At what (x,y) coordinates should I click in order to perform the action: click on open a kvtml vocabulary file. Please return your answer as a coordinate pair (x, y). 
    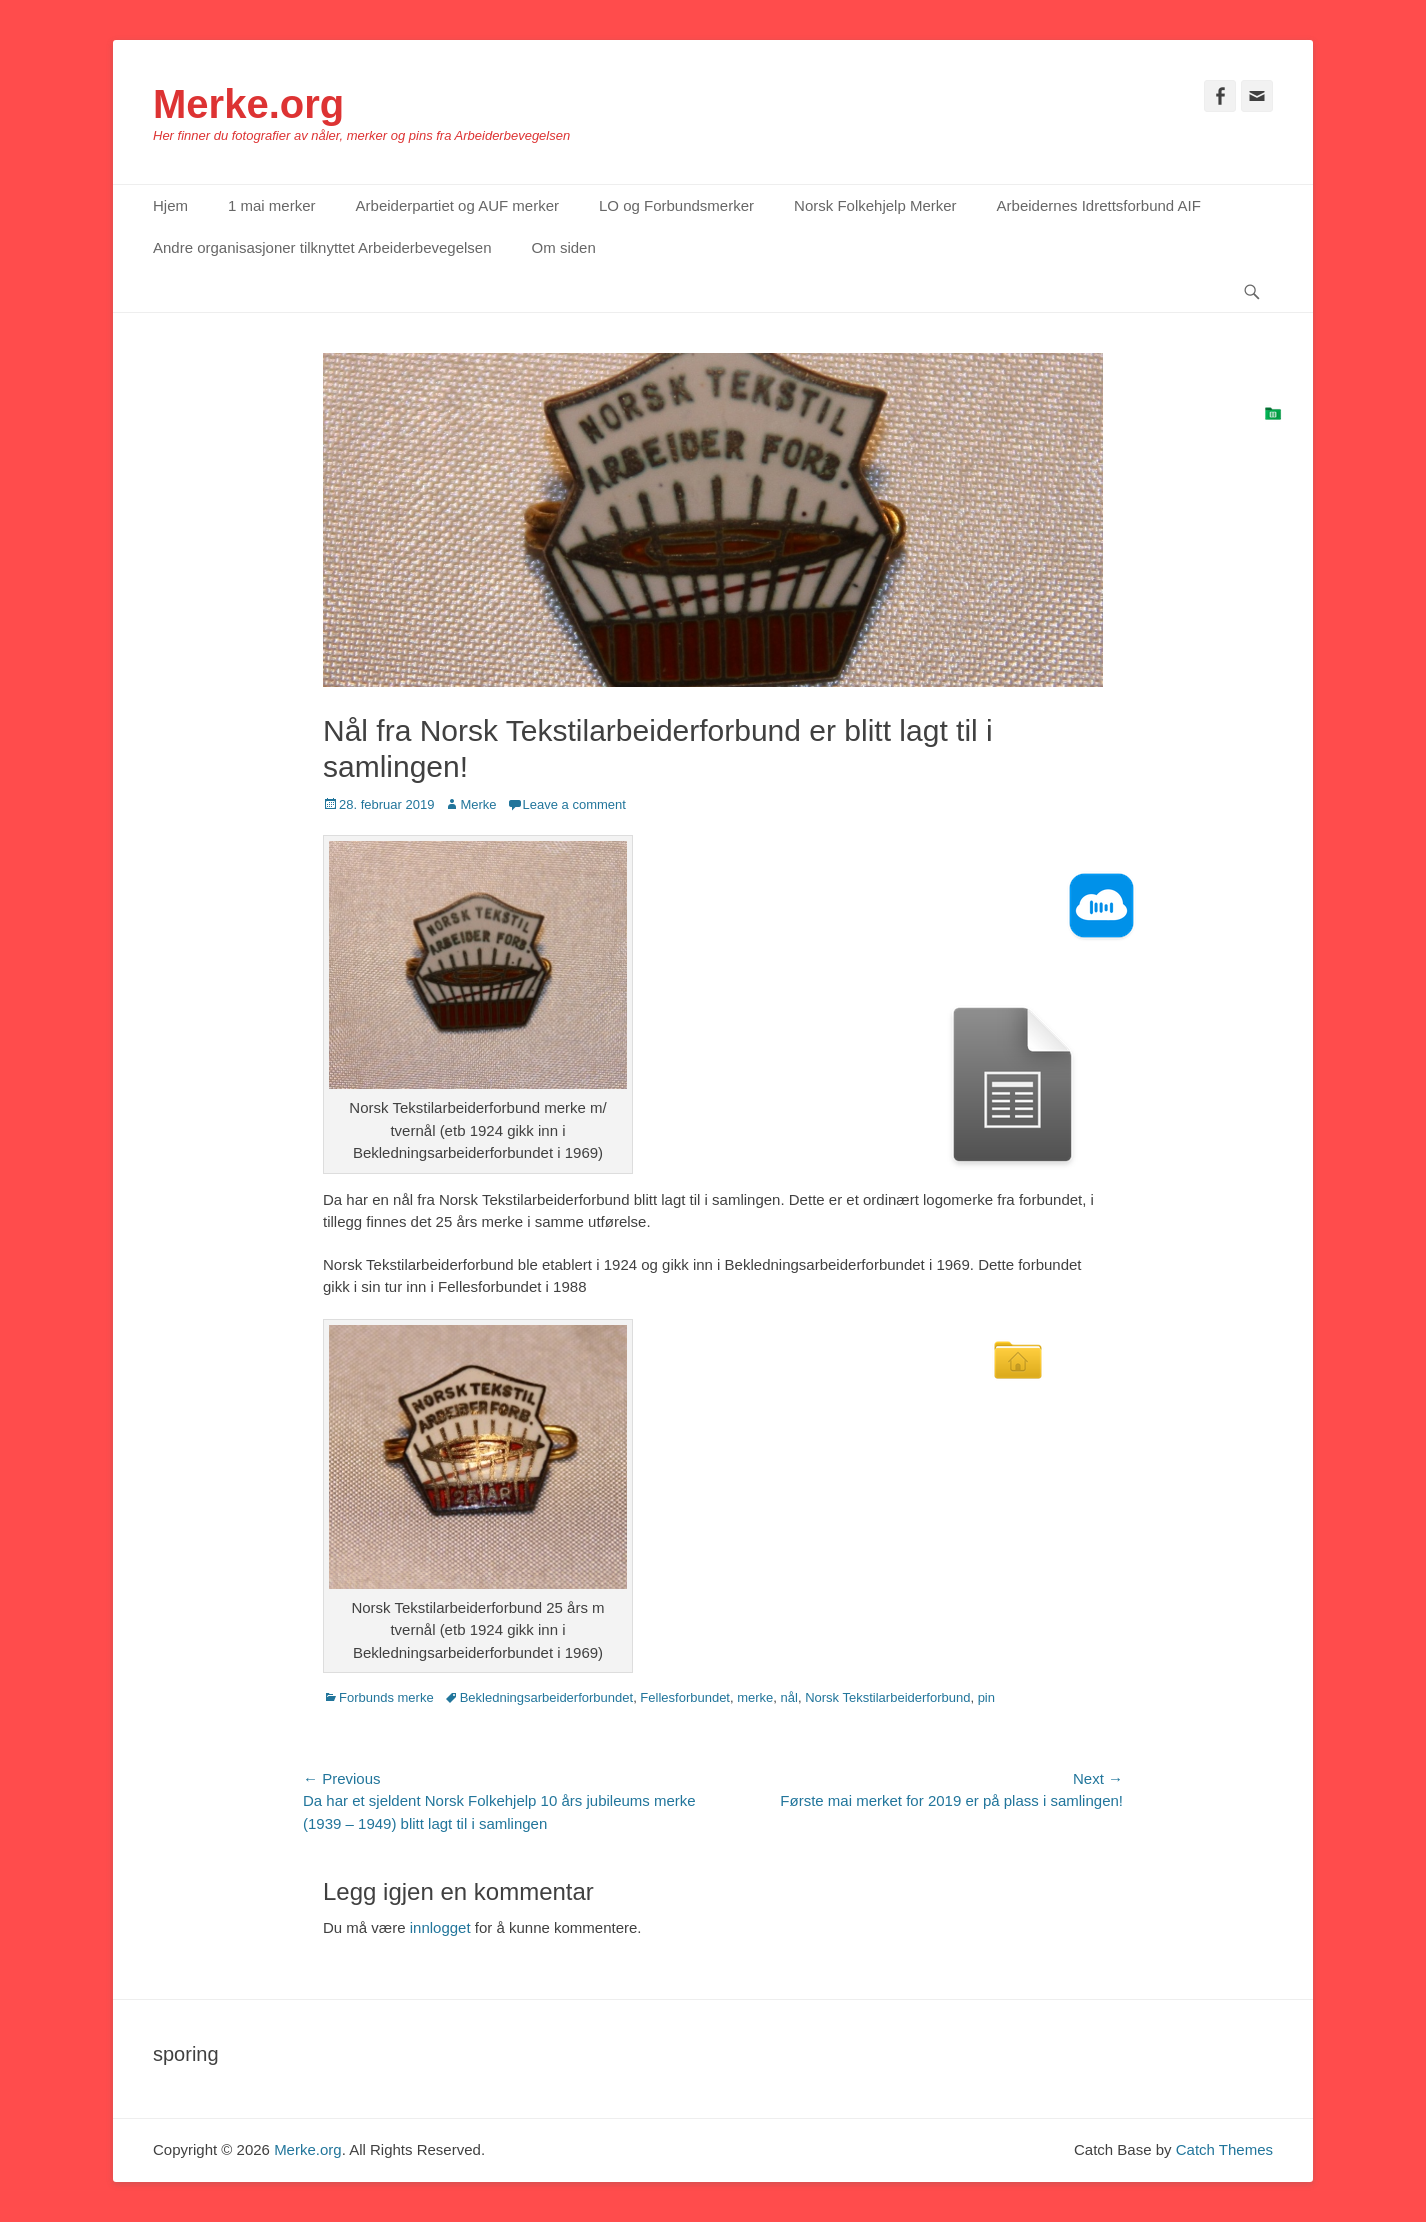
    Looking at the image, I should click on (1012, 1087).